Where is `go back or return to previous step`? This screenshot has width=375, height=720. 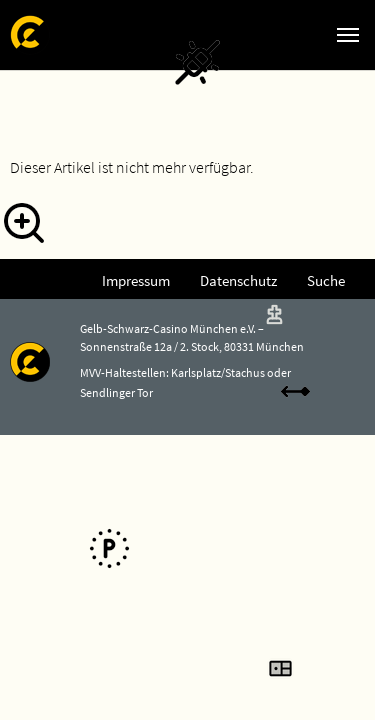
go back or return to previous step is located at coordinates (295, 391).